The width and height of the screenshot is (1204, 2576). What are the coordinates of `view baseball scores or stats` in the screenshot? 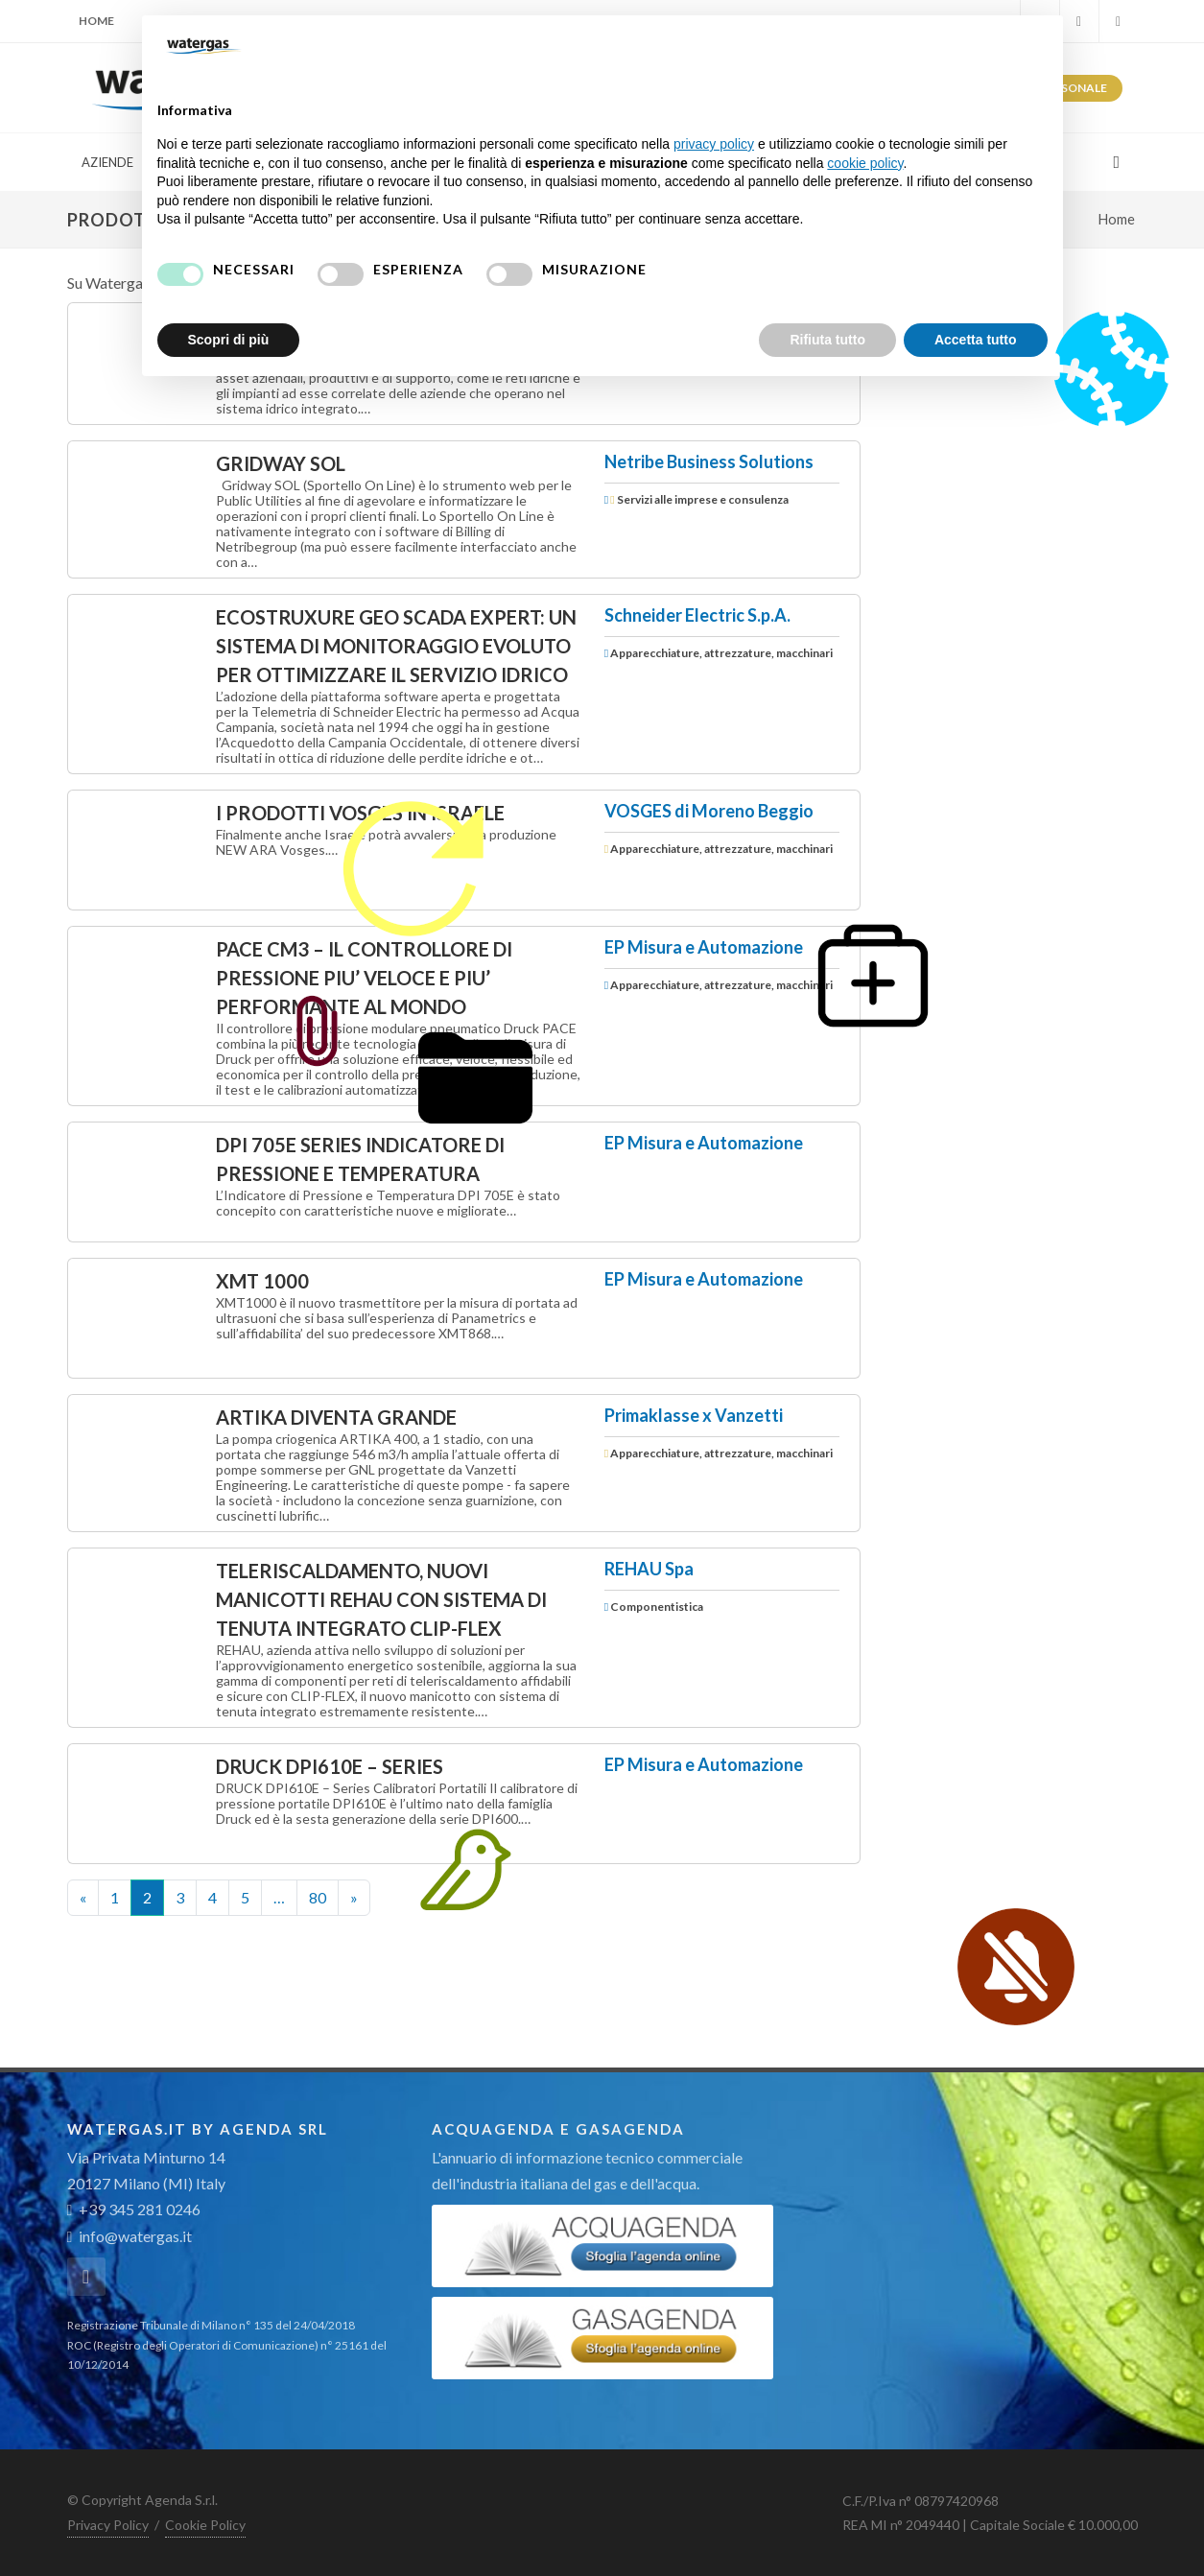 It's located at (1112, 368).